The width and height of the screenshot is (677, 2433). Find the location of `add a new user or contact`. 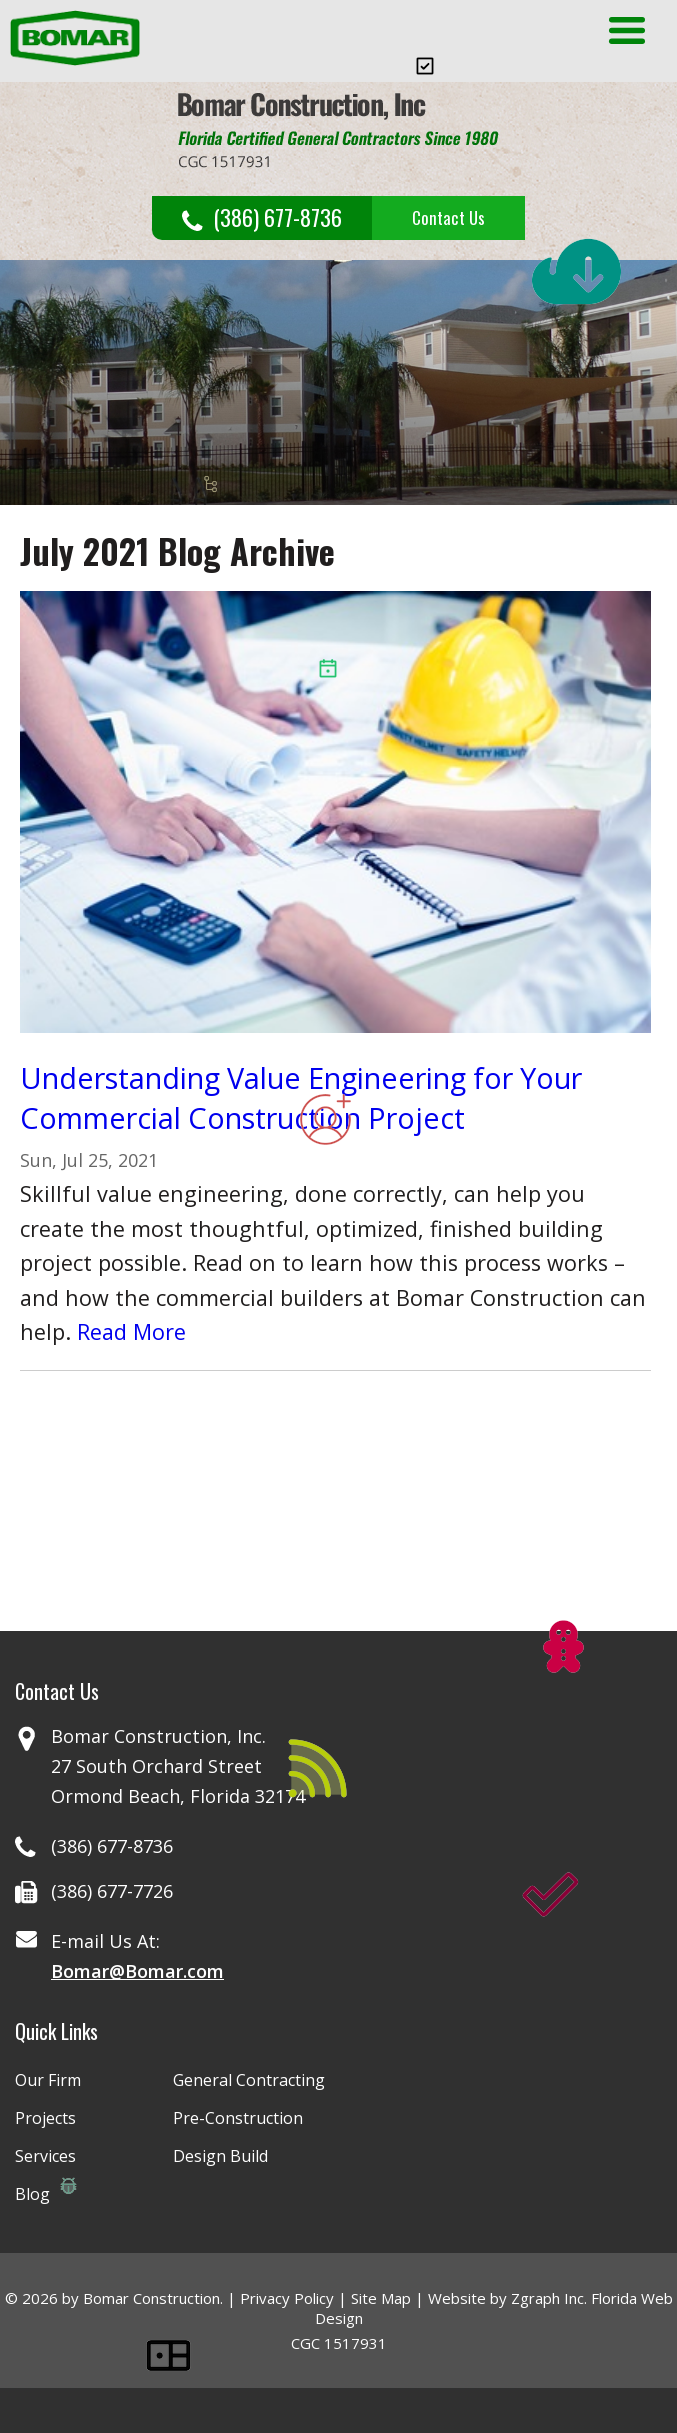

add a new user or contact is located at coordinates (325, 1119).